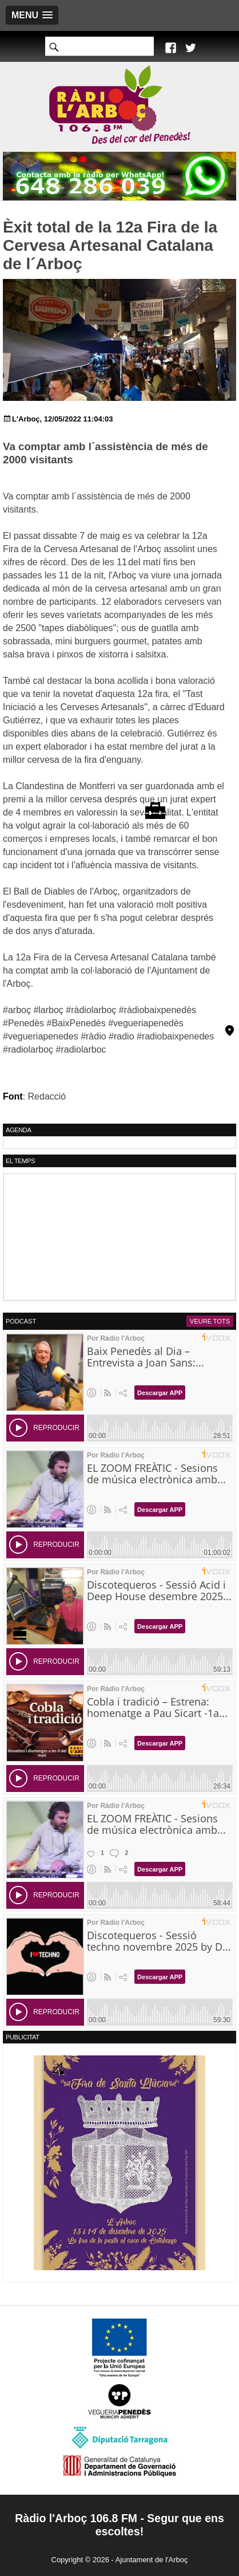 The width and height of the screenshot is (239, 2576). Describe the element at coordinates (57, 2068) in the screenshot. I see `network connection is secured or encrypted` at that location.